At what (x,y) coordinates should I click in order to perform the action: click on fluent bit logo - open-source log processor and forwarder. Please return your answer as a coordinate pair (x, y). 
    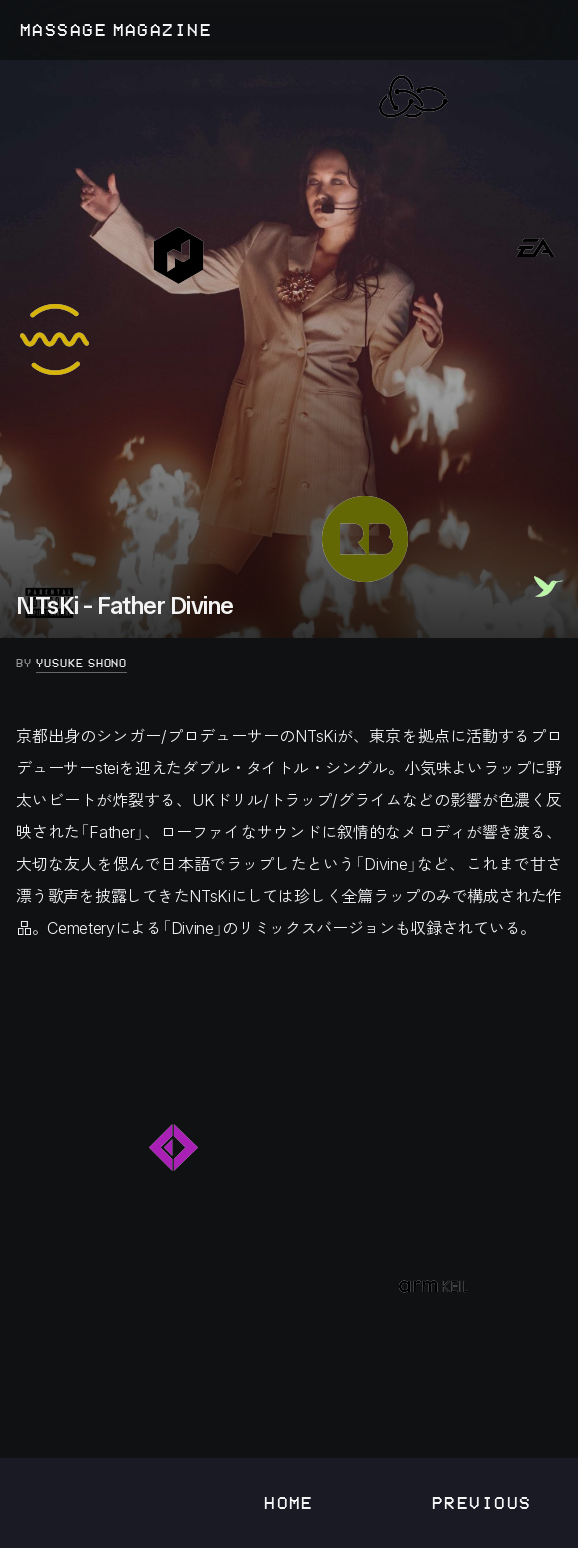
    Looking at the image, I should click on (548, 586).